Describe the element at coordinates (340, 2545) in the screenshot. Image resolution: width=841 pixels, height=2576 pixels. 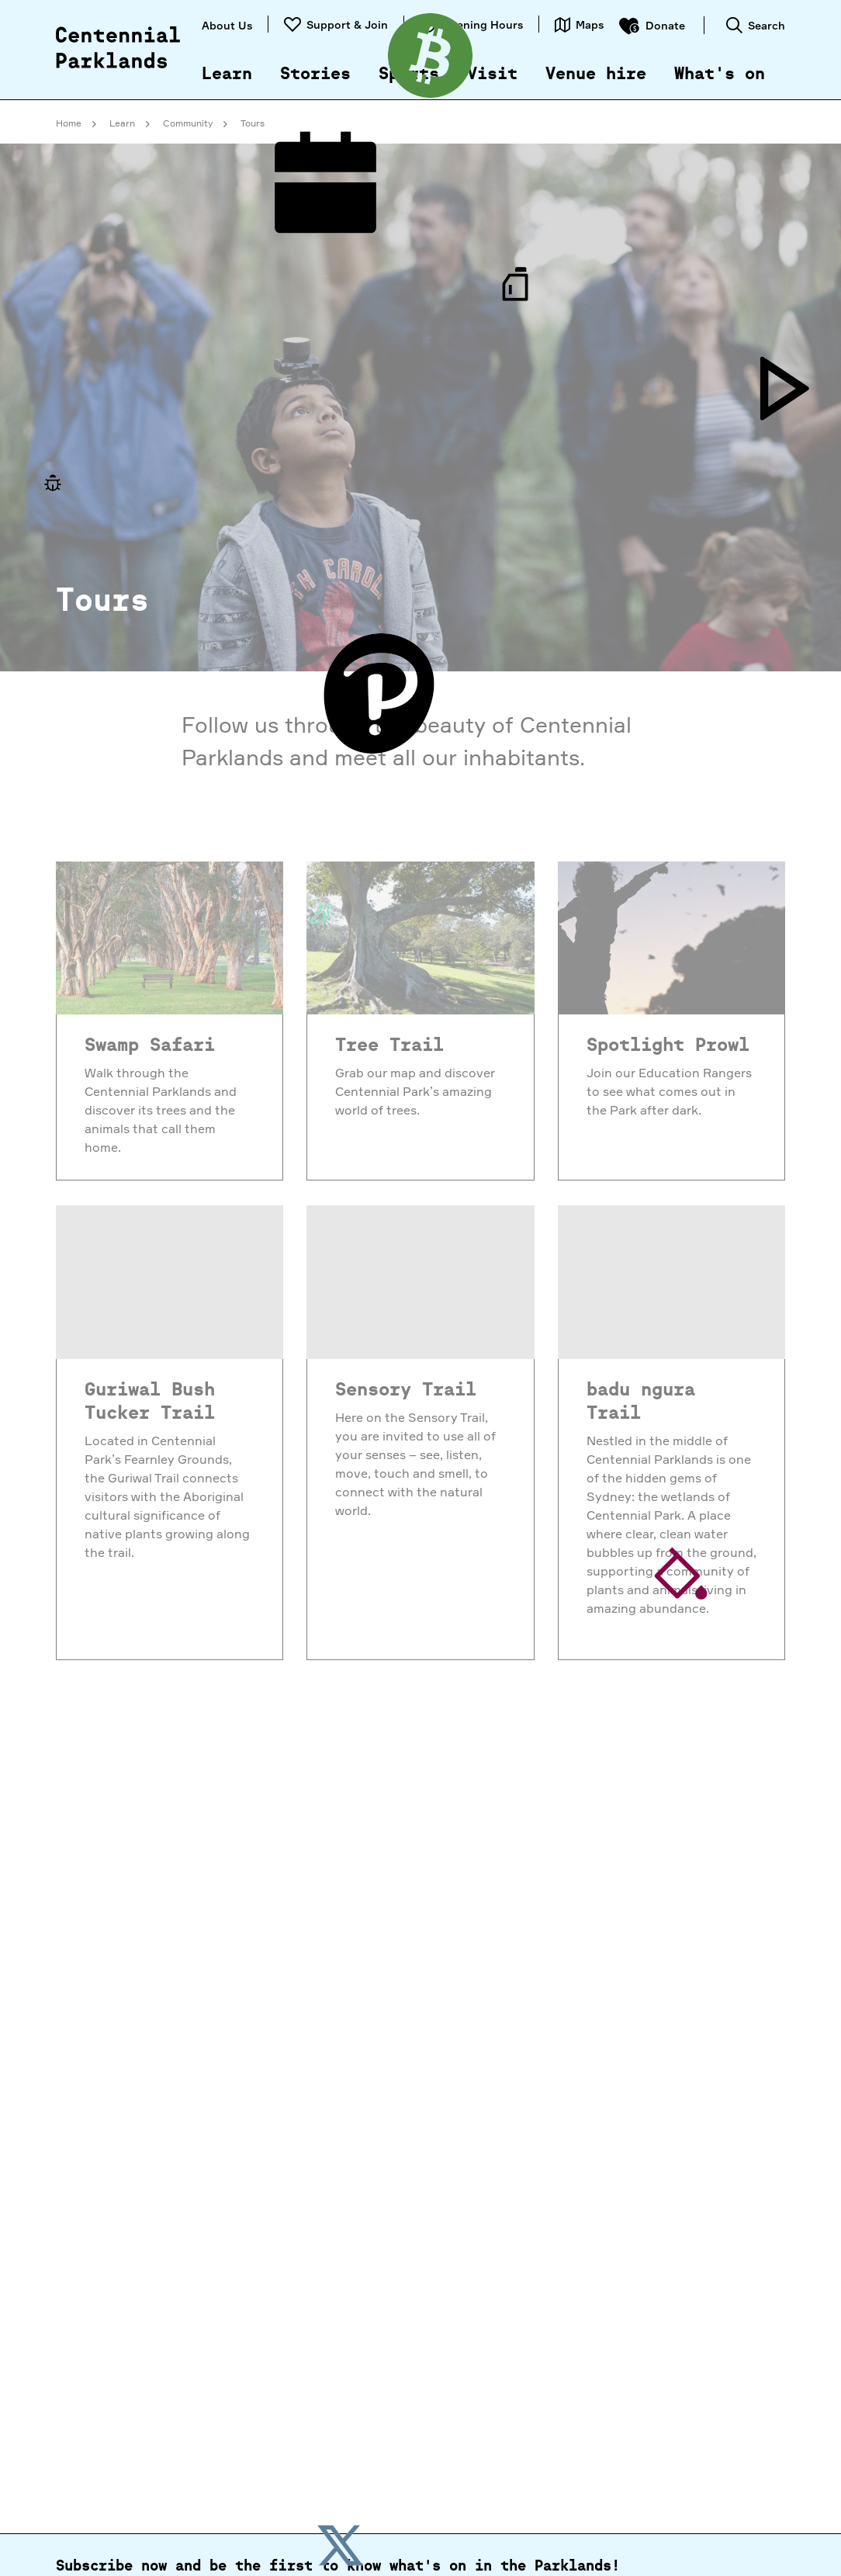
I see `share to X (formerly Twitter)` at that location.